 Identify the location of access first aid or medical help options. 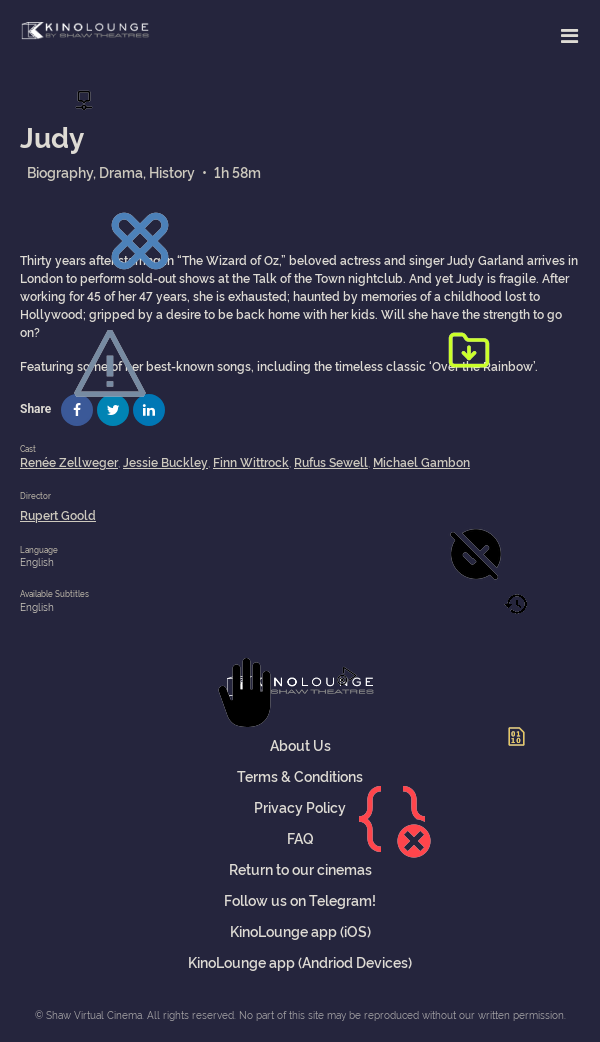
(140, 241).